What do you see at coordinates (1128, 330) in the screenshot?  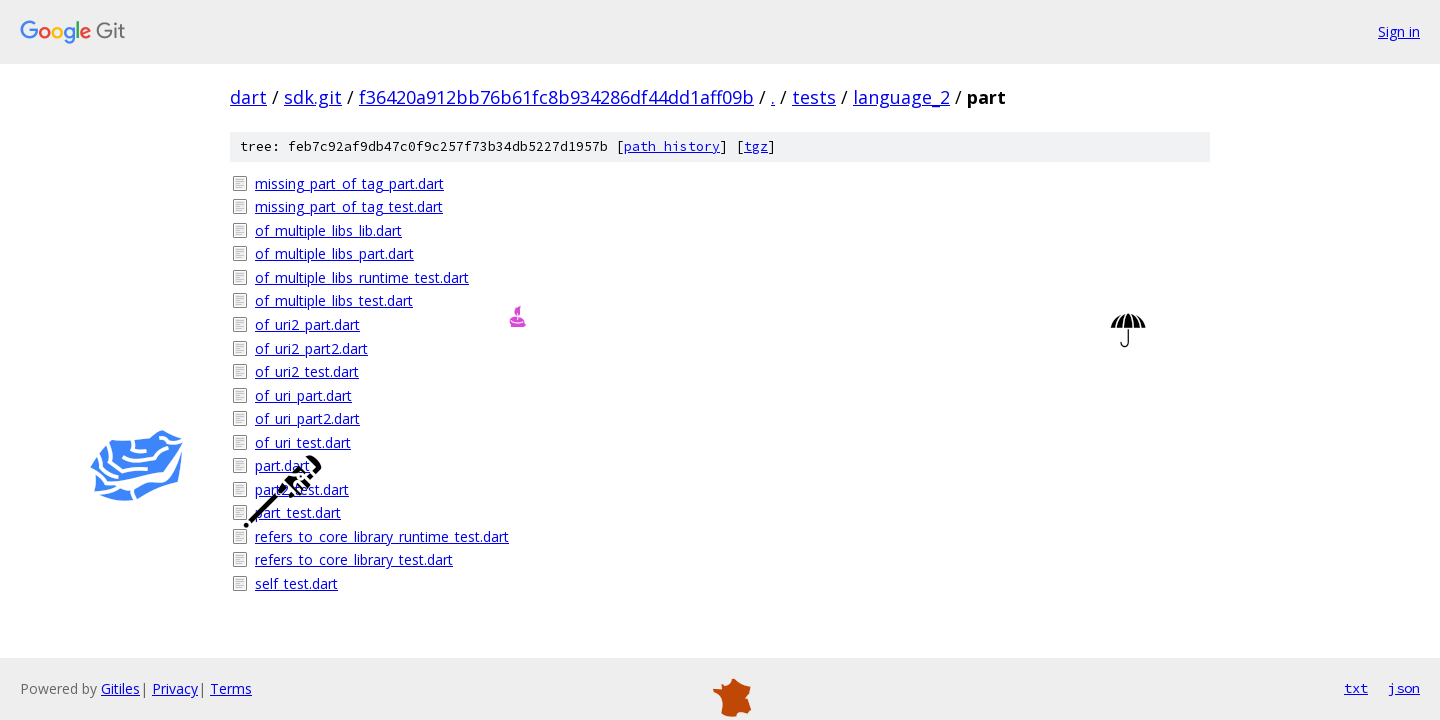 I see `view weather forecast or rain conditions` at bounding box center [1128, 330].